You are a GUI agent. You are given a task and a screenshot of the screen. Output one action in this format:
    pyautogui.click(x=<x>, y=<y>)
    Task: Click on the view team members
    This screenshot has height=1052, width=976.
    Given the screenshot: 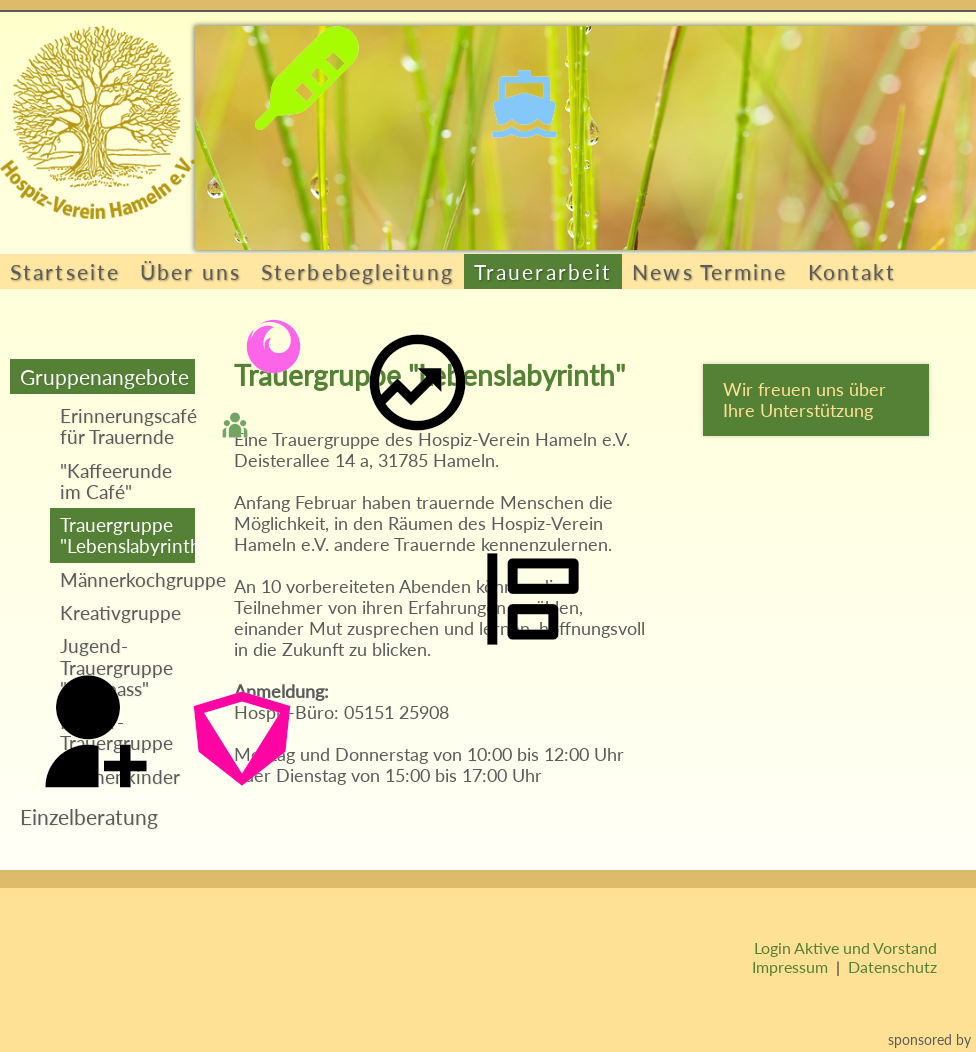 What is the action you would take?
    pyautogui.click(x=235, y=425)
    